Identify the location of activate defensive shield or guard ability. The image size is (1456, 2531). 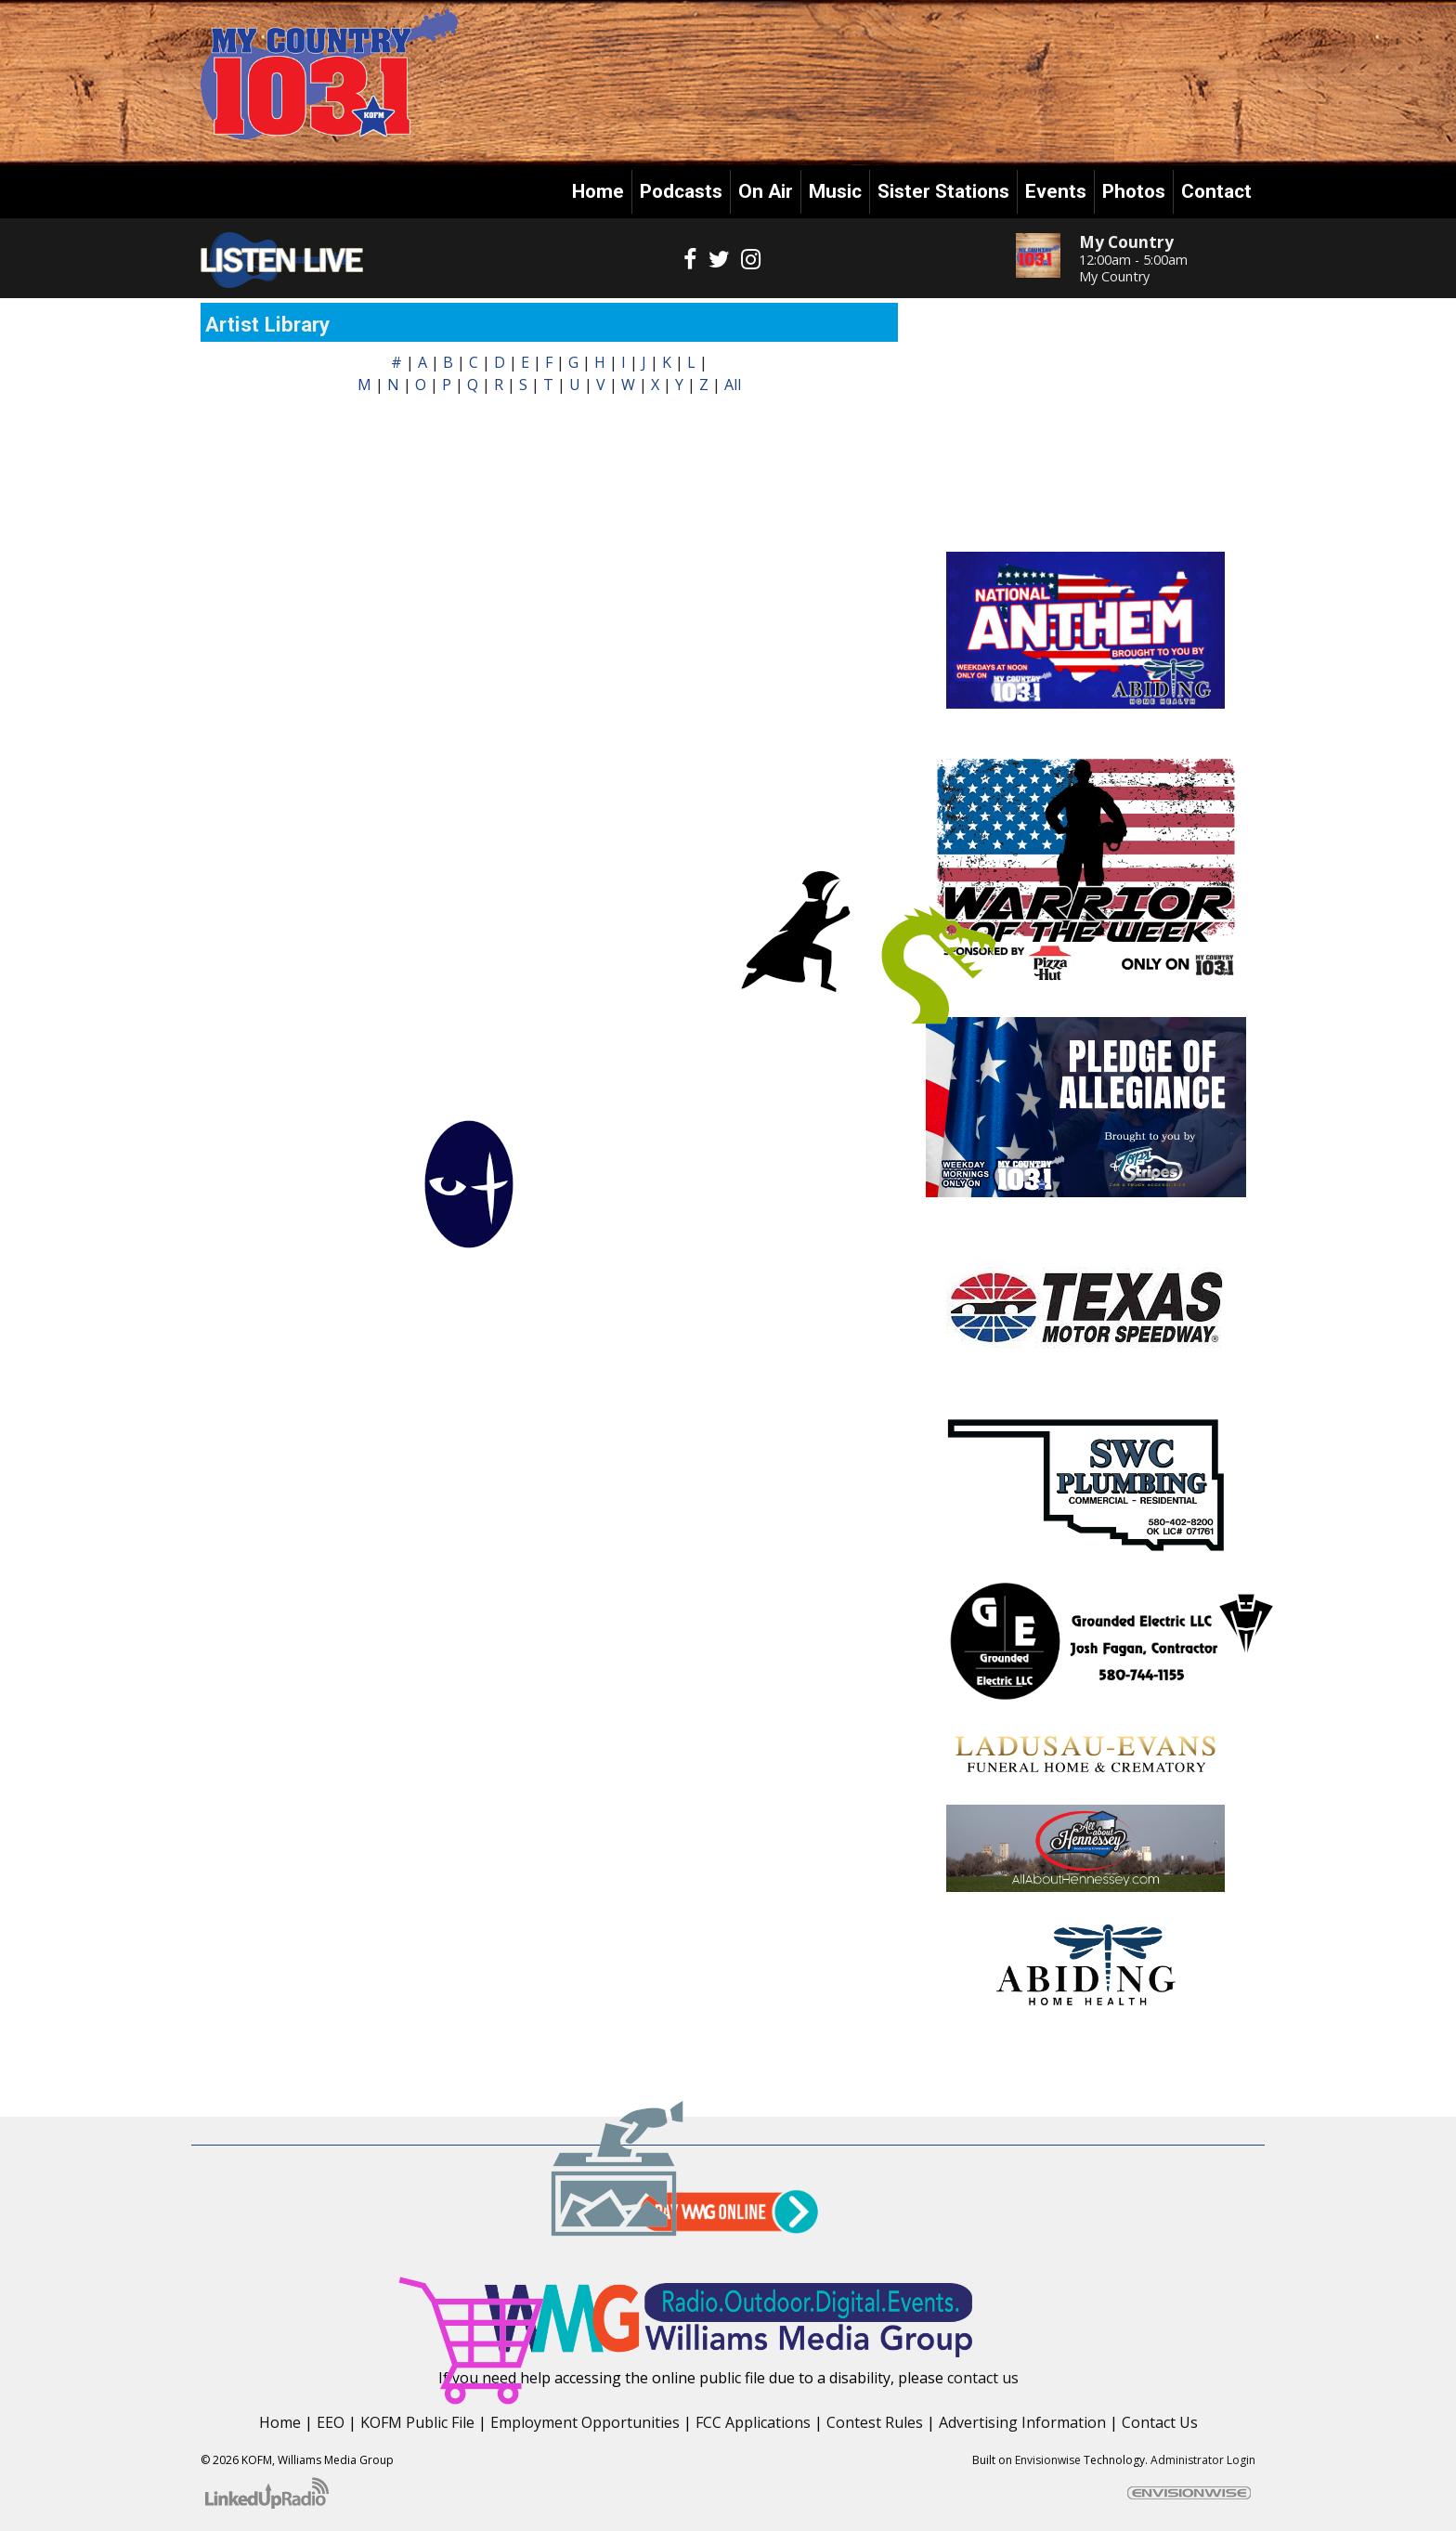
(1246, 1624).